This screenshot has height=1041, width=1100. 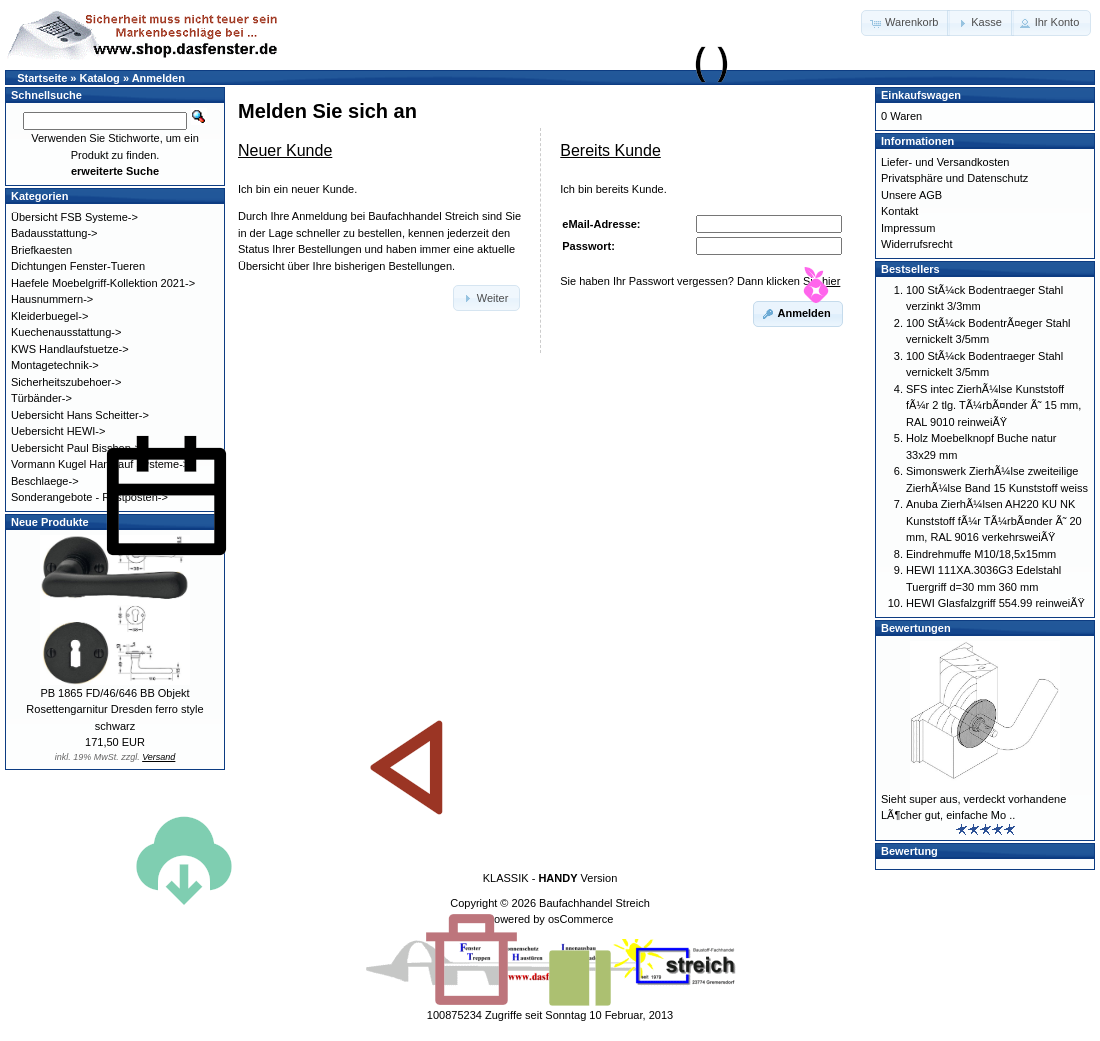 What do you see at coordinates (184, 860) in the screenshot?
I see `download file from cloud storage` at bounding box center [184, 860].